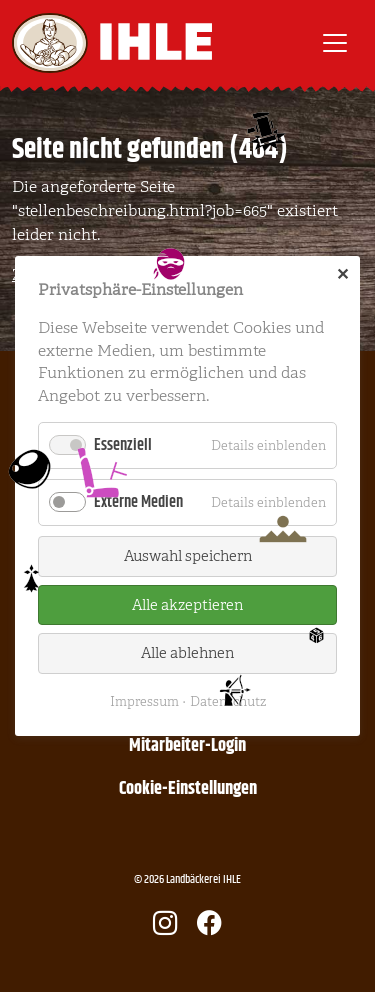  What do you see at coordinates (169, 264) in the screenshot?
I see `select ninja character class` at bounding box center [169, 264].